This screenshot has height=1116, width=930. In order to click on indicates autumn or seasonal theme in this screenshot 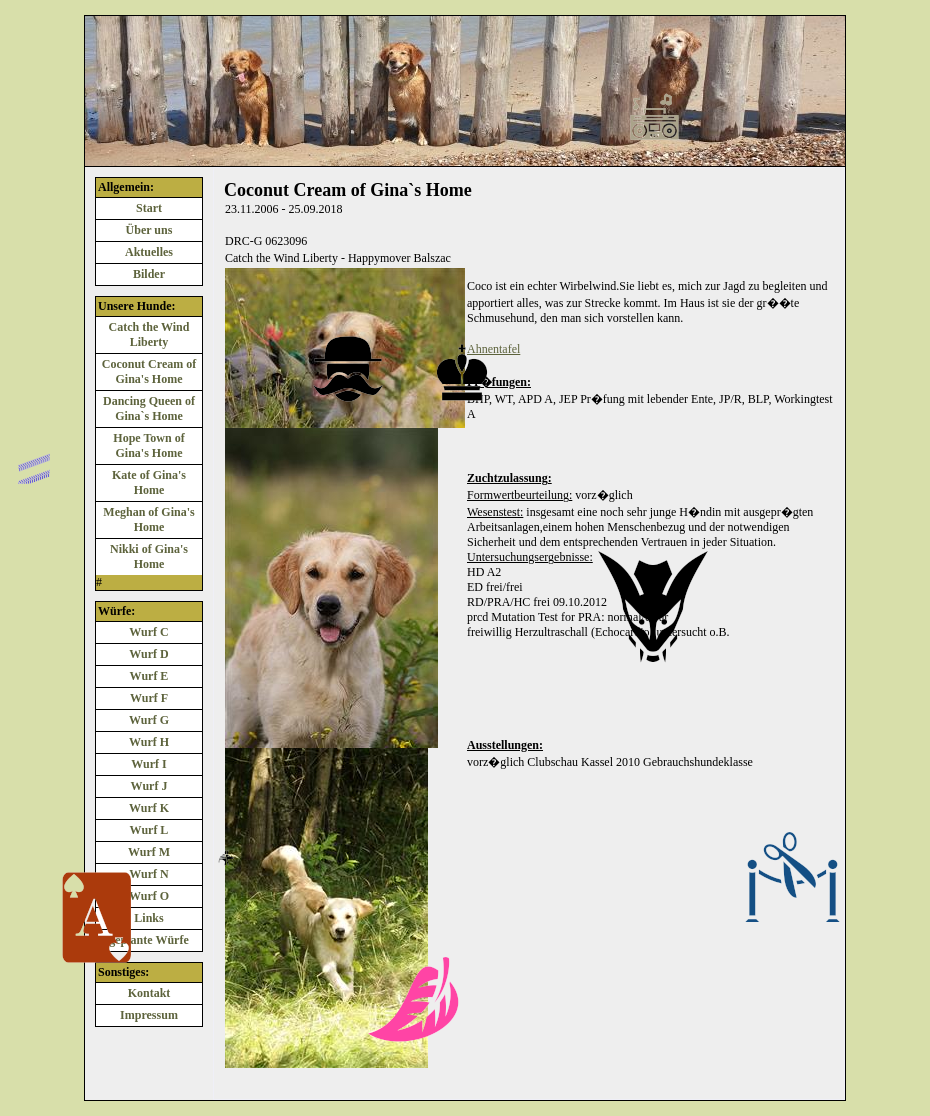, I will do `click(412, 1001)`.